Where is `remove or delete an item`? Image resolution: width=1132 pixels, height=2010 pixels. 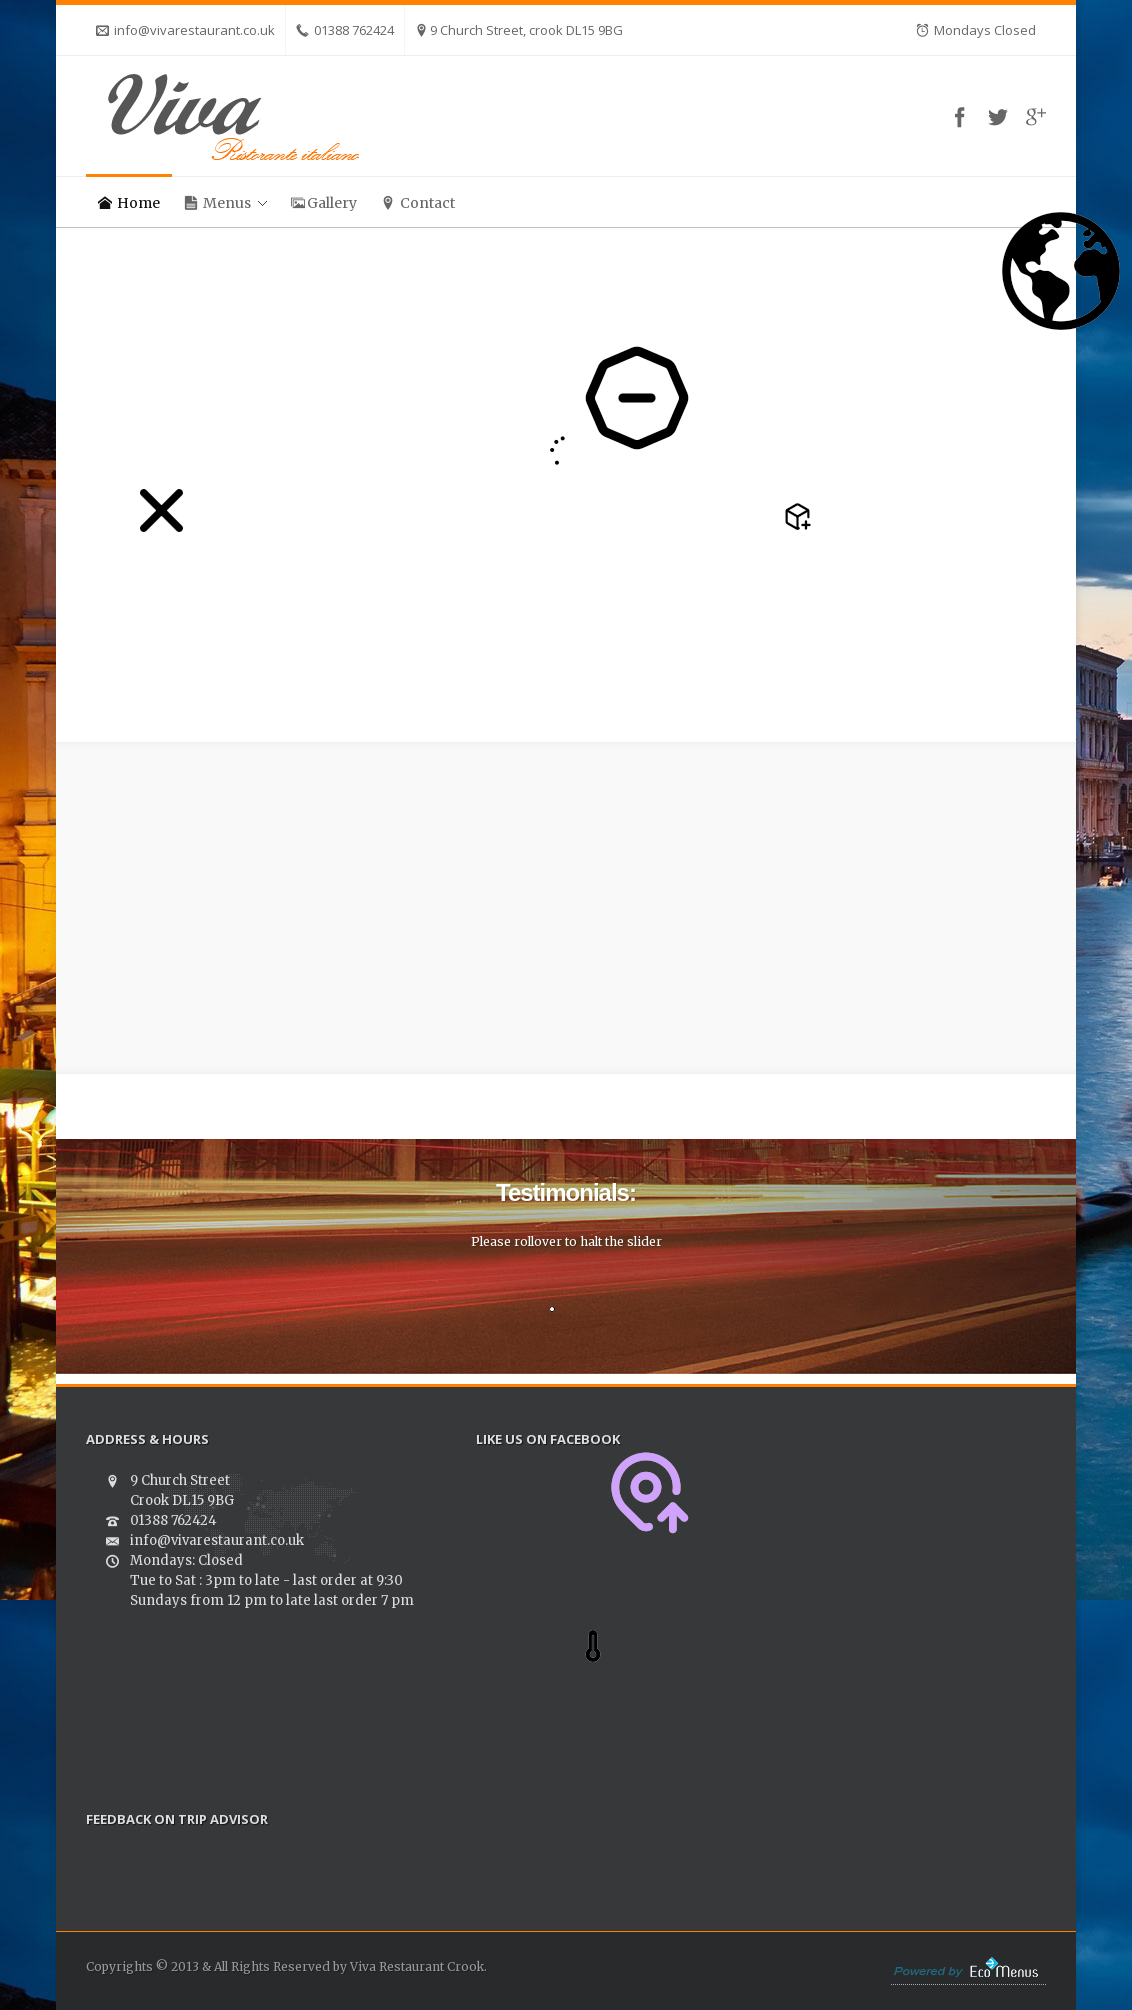
remove or delete an item is located at coordinates (637, 398).